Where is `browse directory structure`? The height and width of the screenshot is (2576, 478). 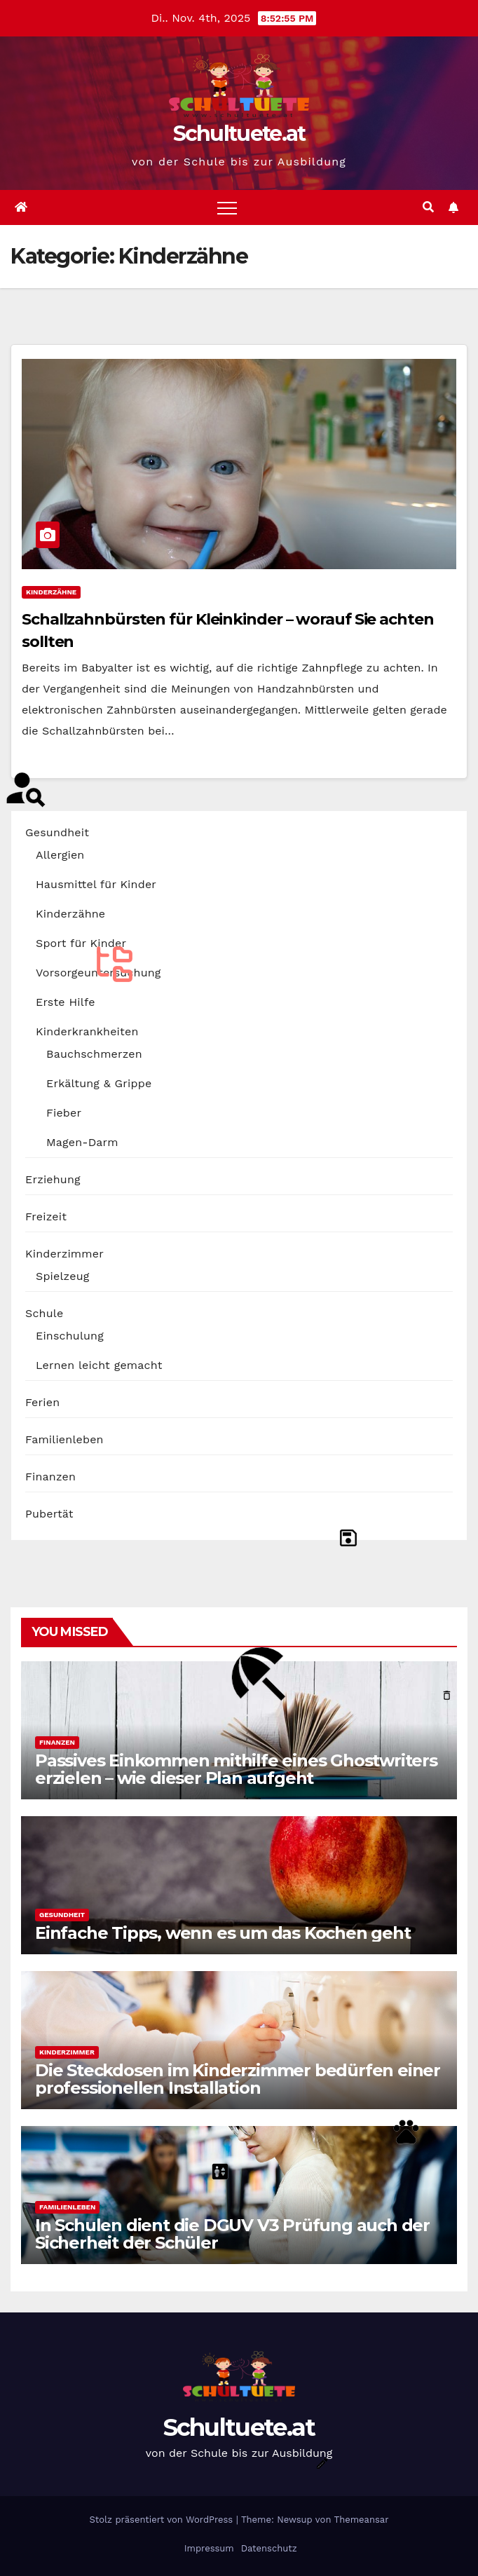 browse directory structure is located at coordinates (114, 964).